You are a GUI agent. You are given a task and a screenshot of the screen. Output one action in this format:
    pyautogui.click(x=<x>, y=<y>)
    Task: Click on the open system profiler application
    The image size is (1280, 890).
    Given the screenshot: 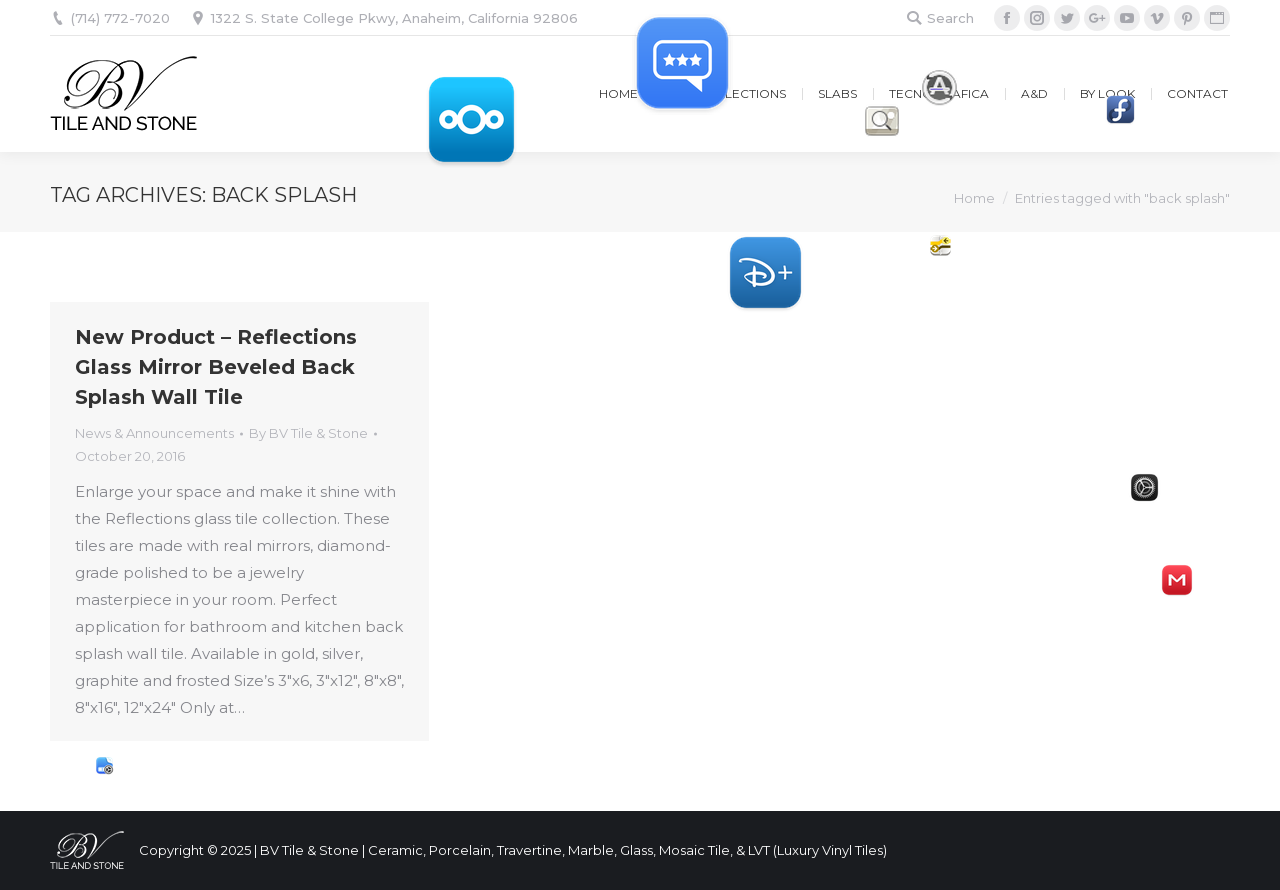 What is the action you would take?
    pyautogui.click(x=104, y=765)
    